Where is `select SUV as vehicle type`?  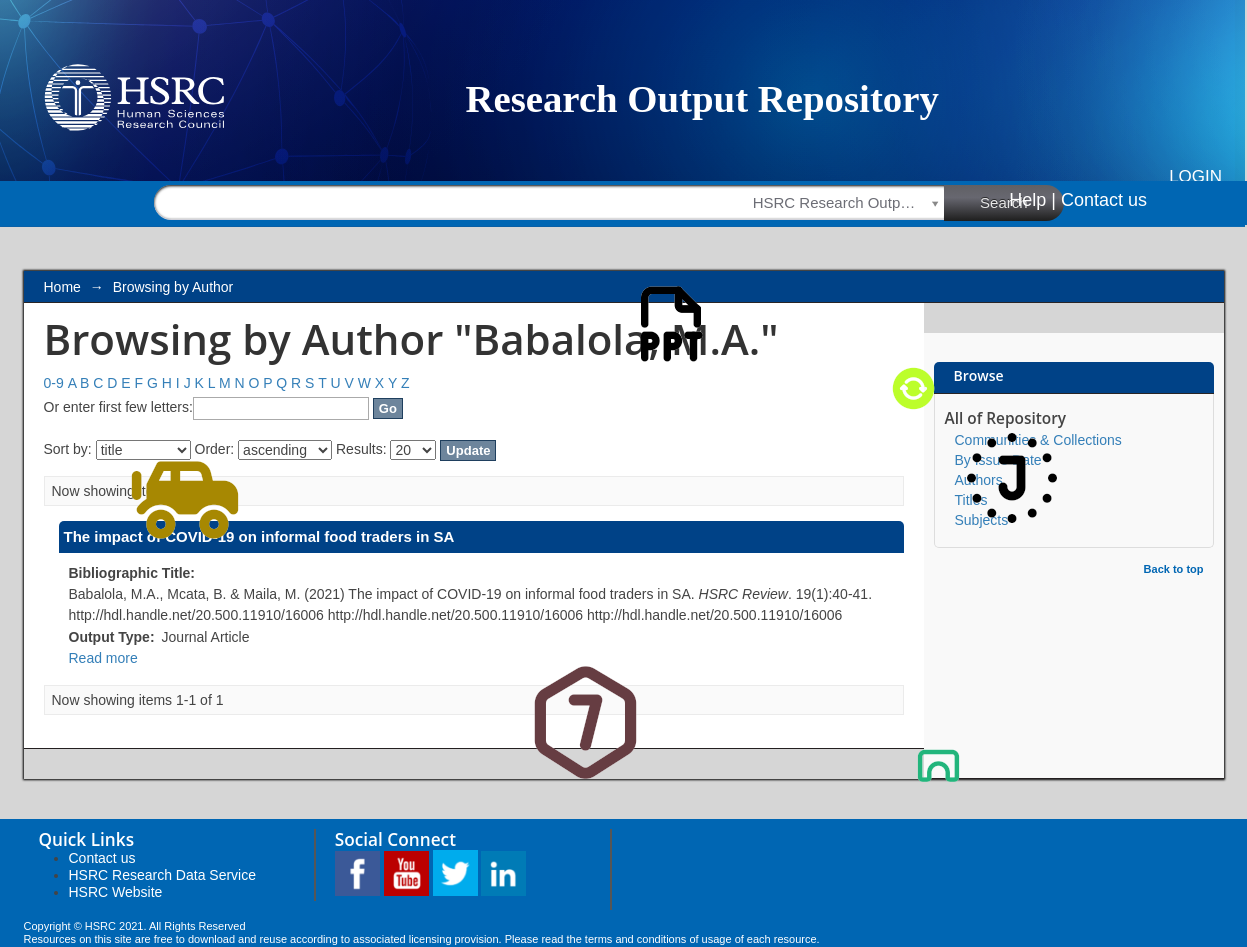 select SUV as vehicle type is located at coordinates (185, 500).